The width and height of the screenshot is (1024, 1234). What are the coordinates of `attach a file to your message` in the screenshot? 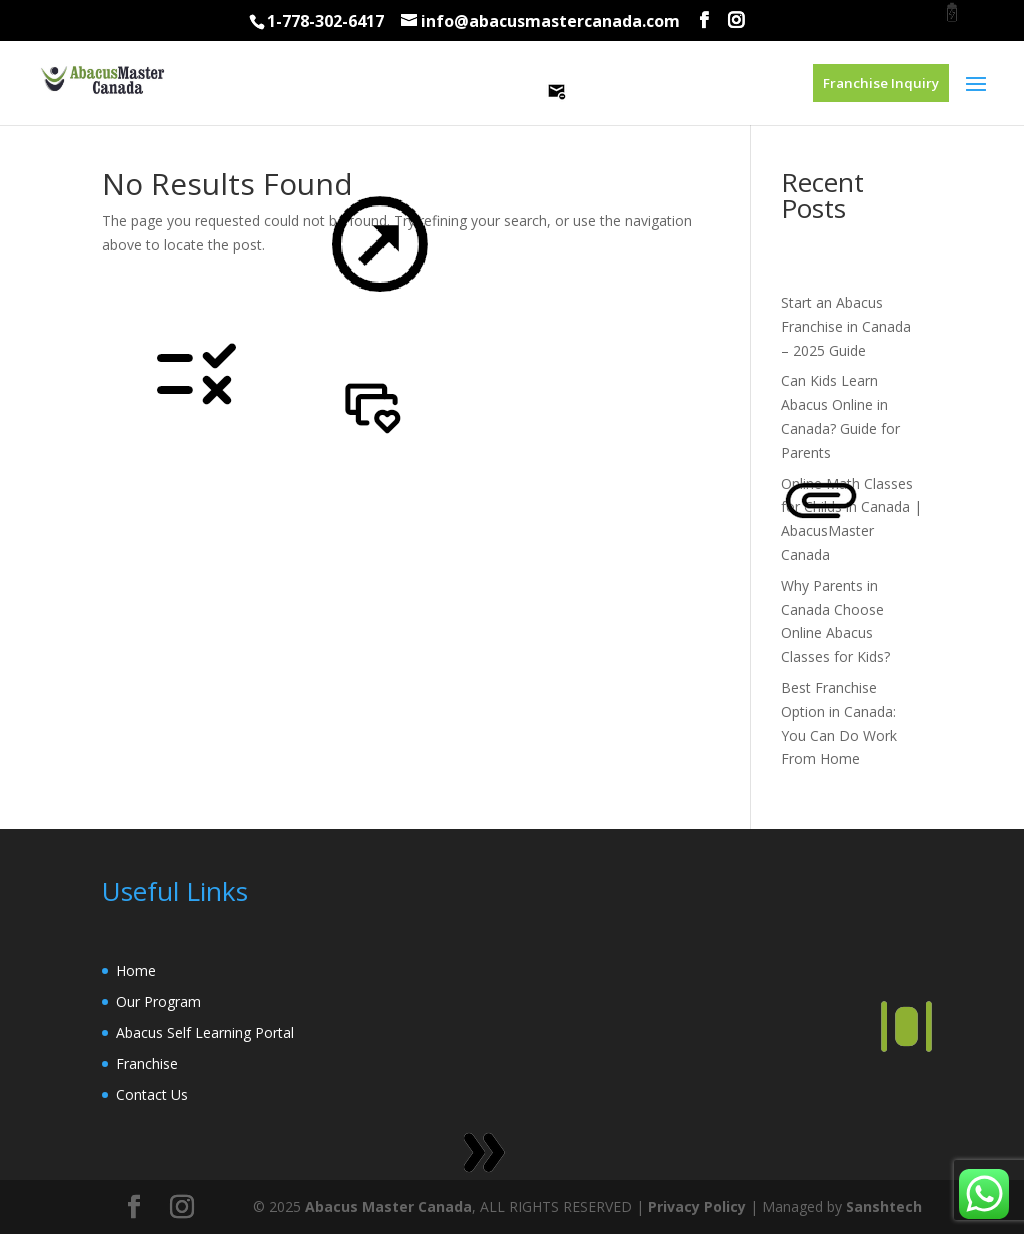 It's located at (819, 500).